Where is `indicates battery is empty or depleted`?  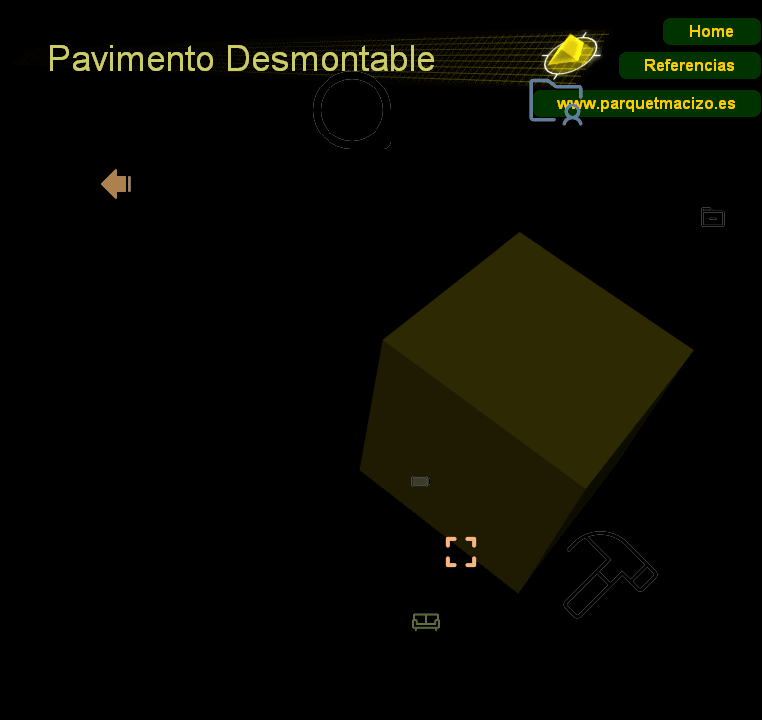
indicates battery is empty or depleted is located at coordinates (420, 481).